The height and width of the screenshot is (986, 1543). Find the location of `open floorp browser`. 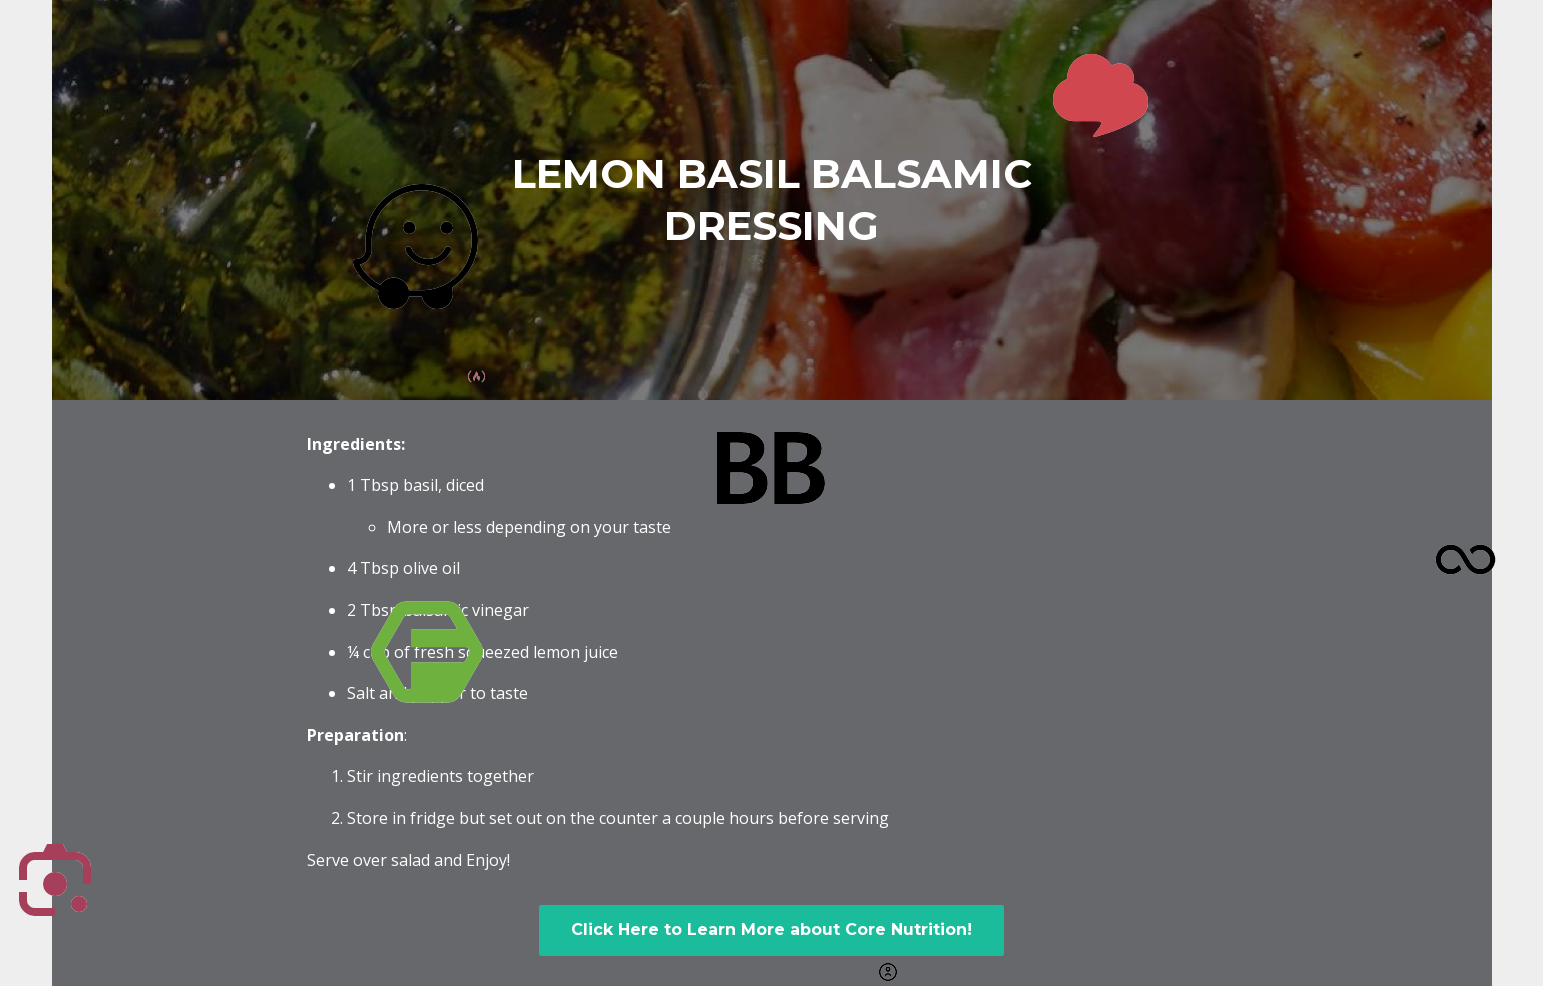

open floorp browser is located at coordinates (427, 652).